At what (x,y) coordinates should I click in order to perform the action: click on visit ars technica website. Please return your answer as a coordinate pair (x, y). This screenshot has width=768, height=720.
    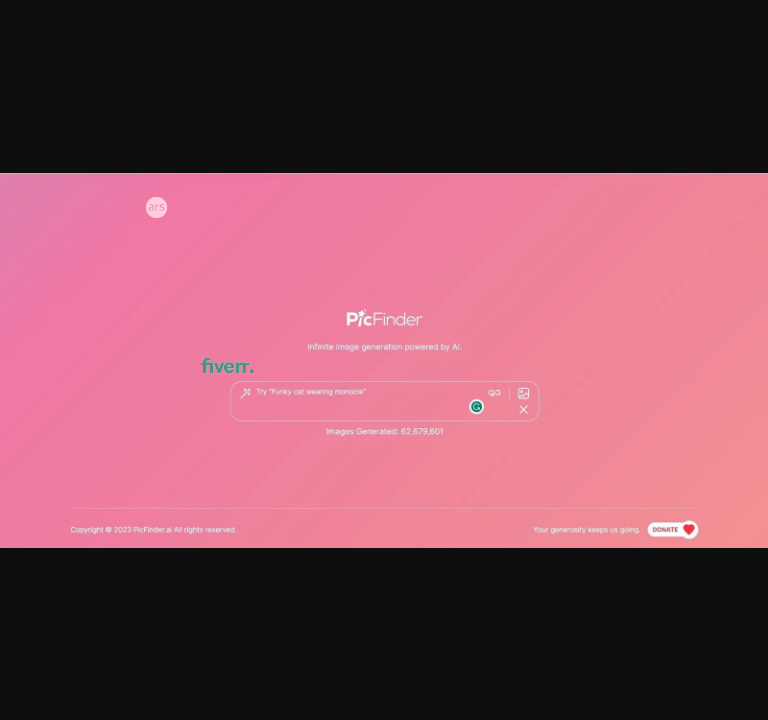
    Looking at the image, I should click on (156, 207).